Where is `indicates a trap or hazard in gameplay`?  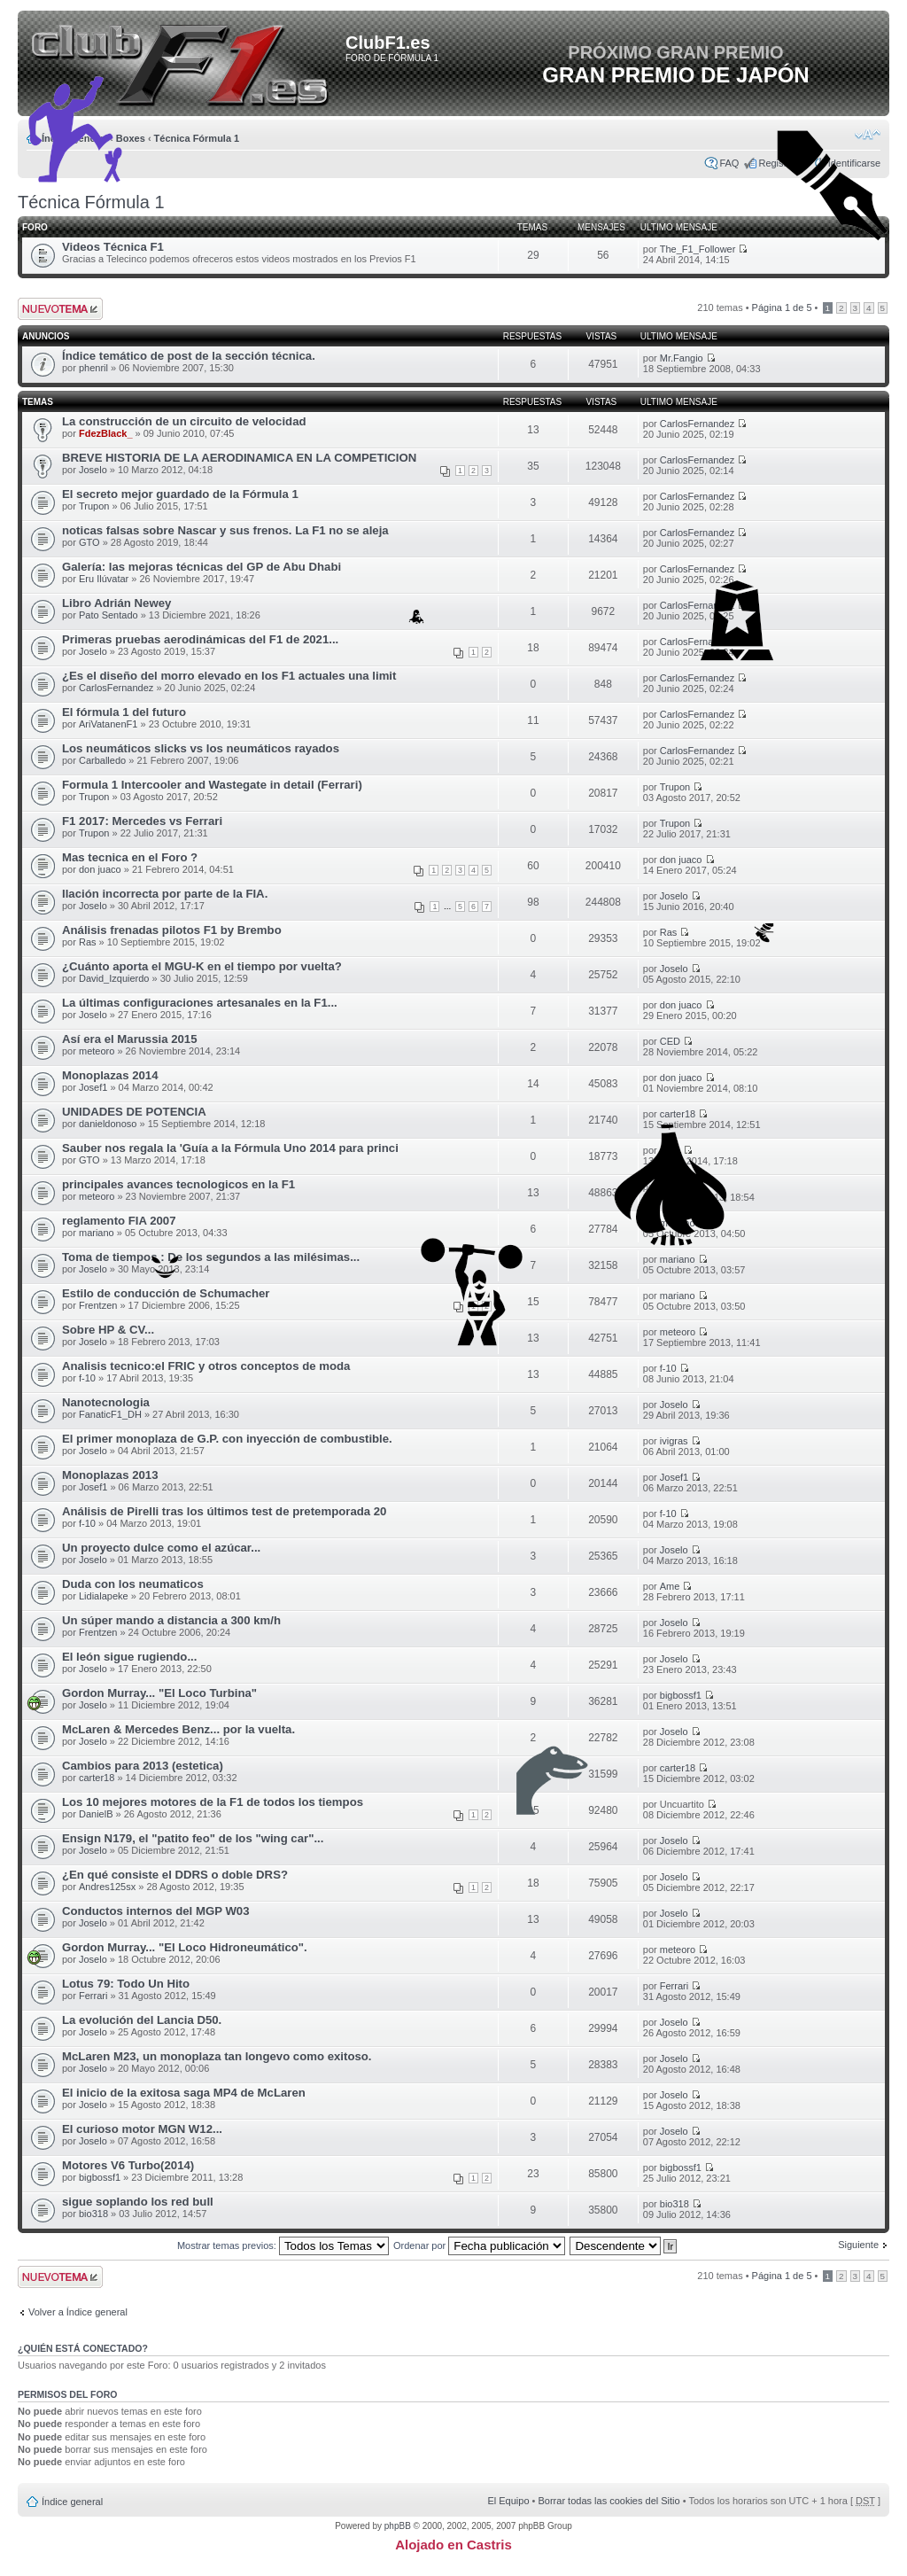 indicates a trap or hazard in gameplay is located at coordinates (764, 932).